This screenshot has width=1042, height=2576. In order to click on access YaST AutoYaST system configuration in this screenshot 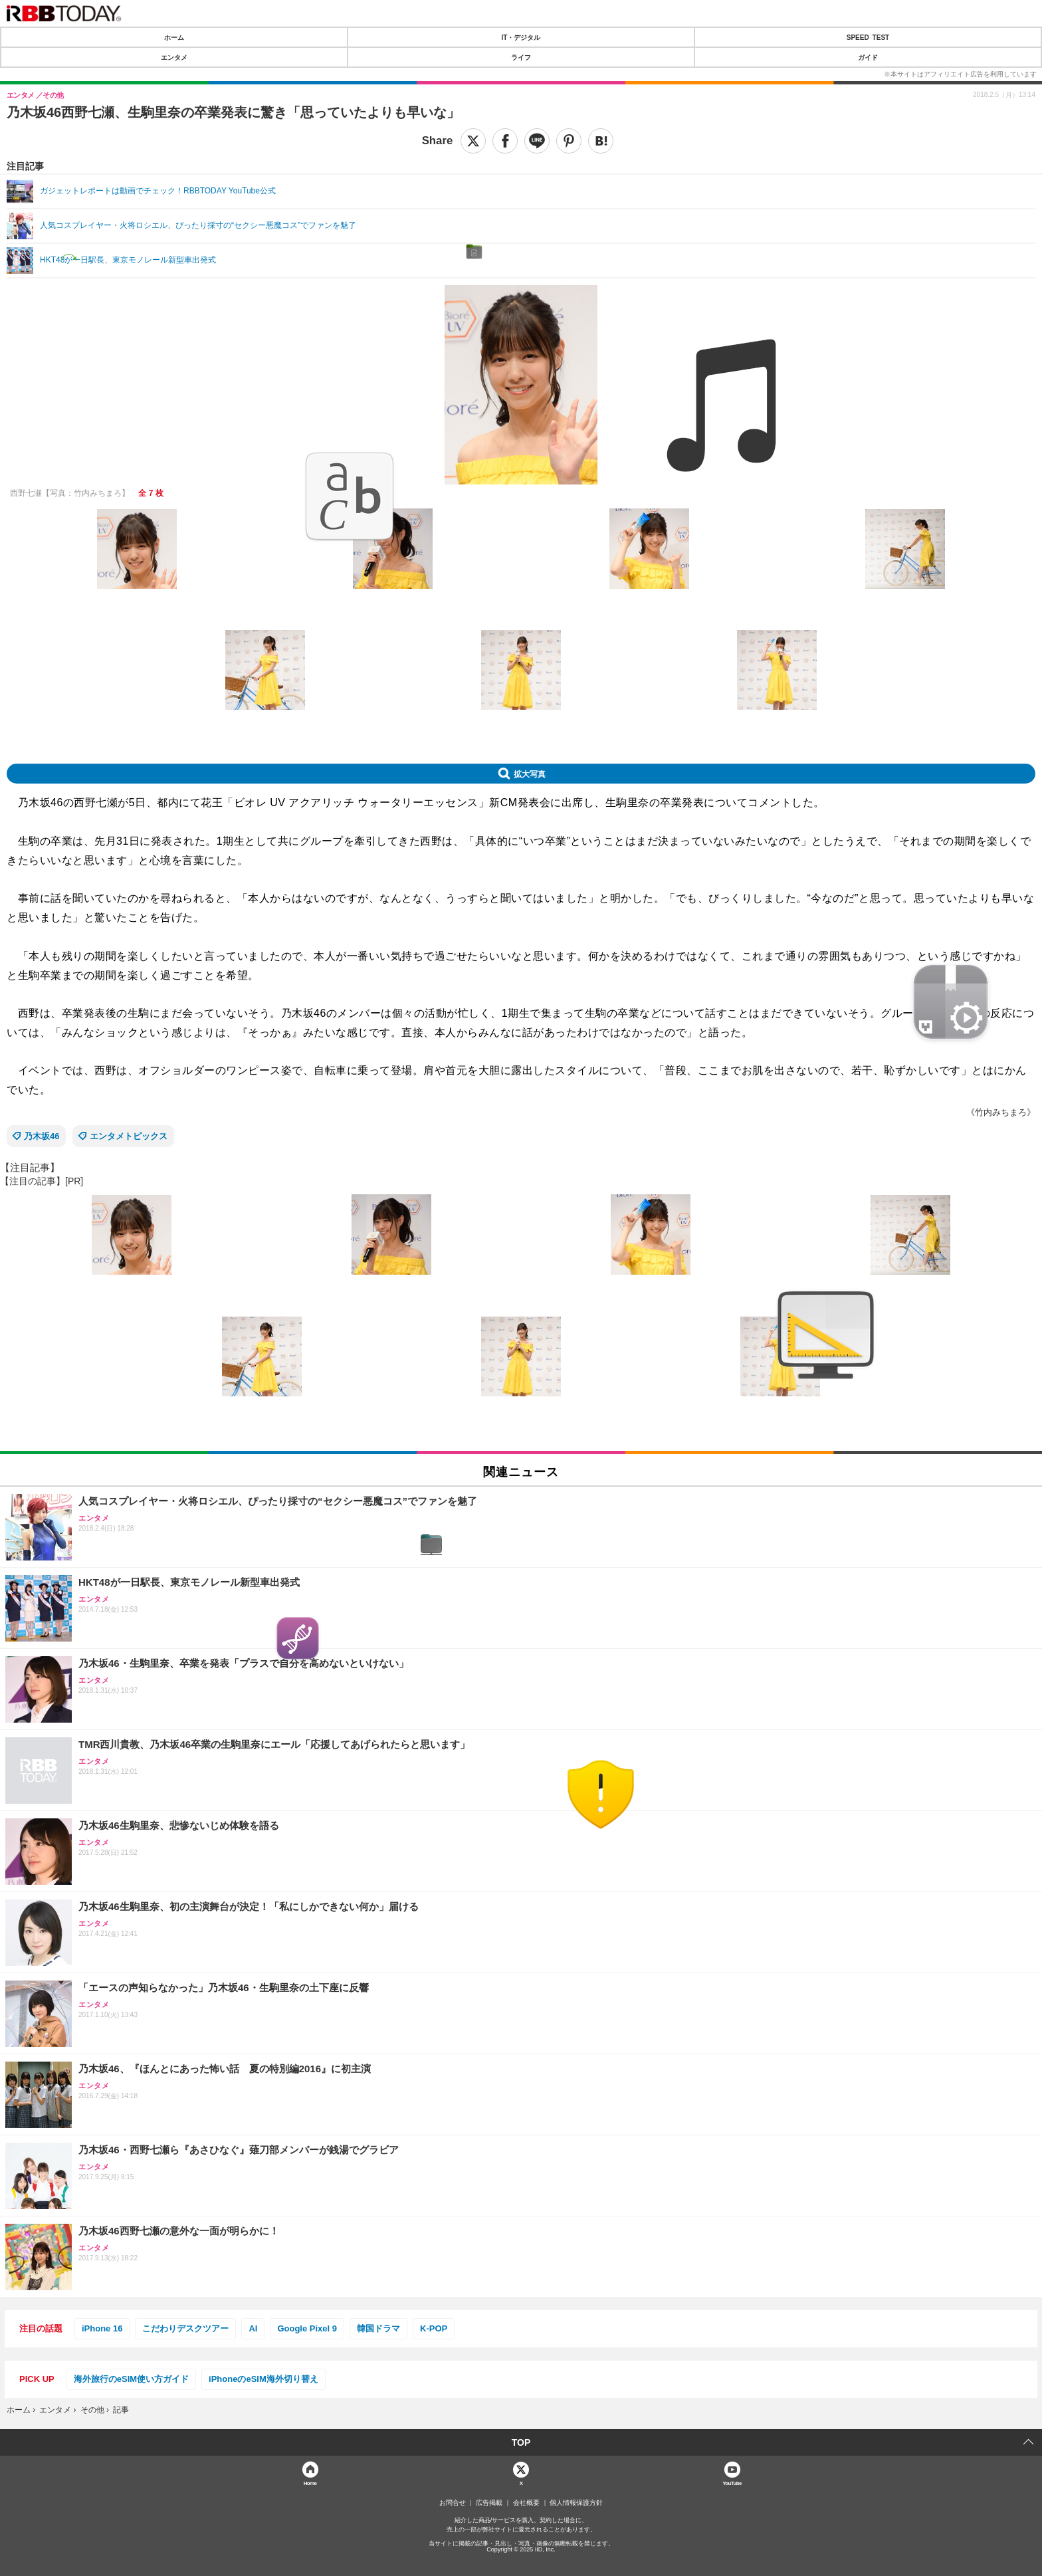, I will do `click(950, 1003)`.